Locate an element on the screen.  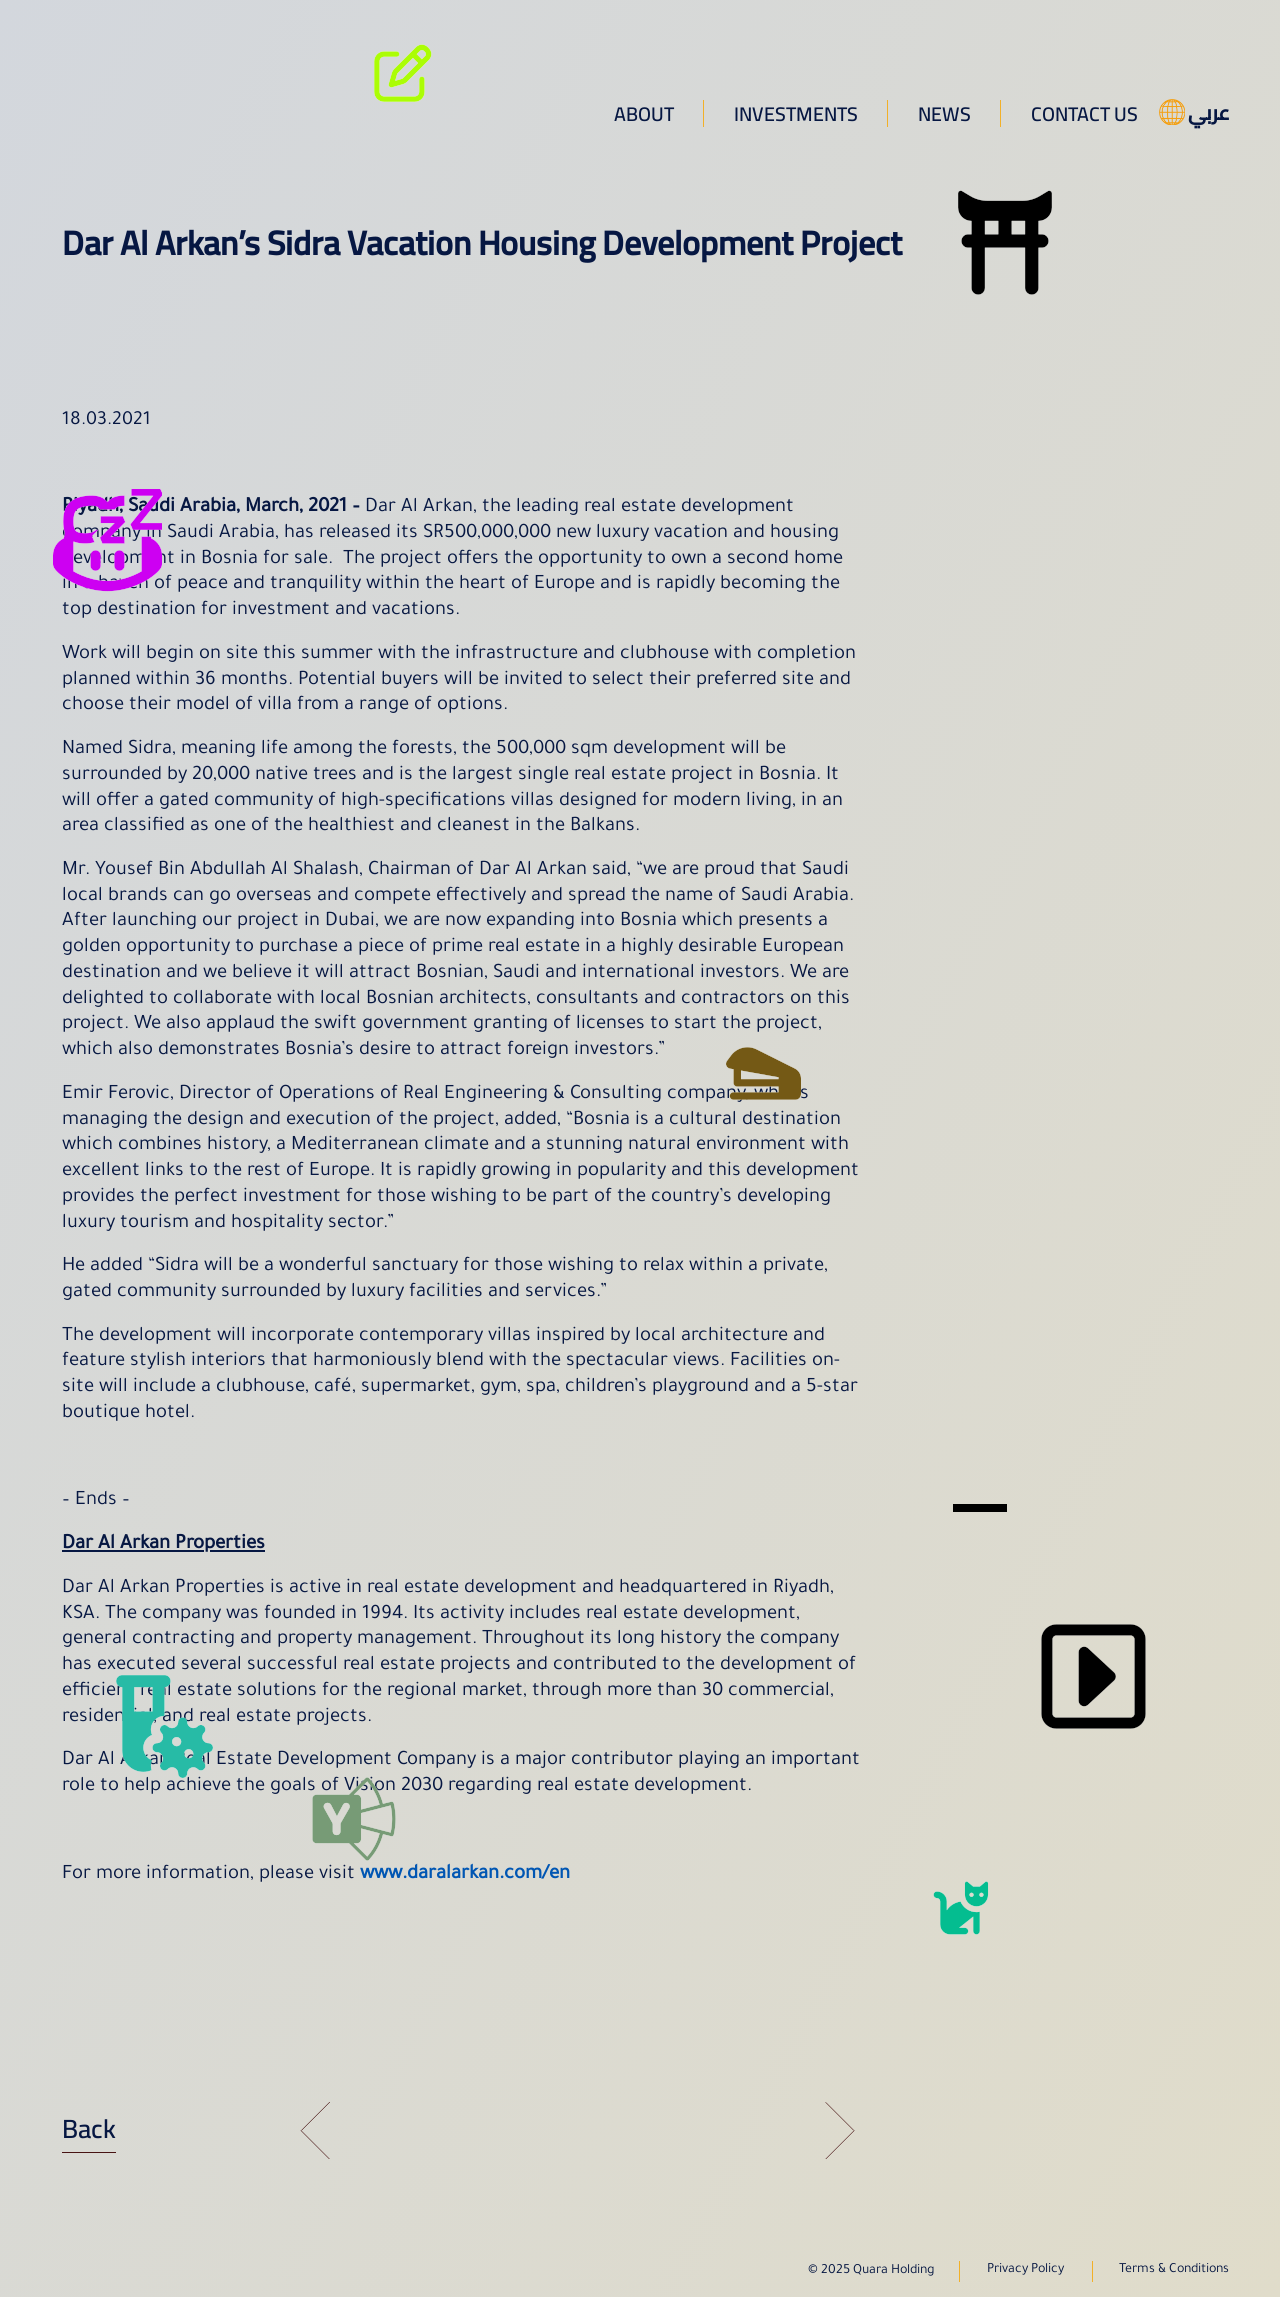
indicates Japanese culture or travel content is located at coordinates (1005, 241).